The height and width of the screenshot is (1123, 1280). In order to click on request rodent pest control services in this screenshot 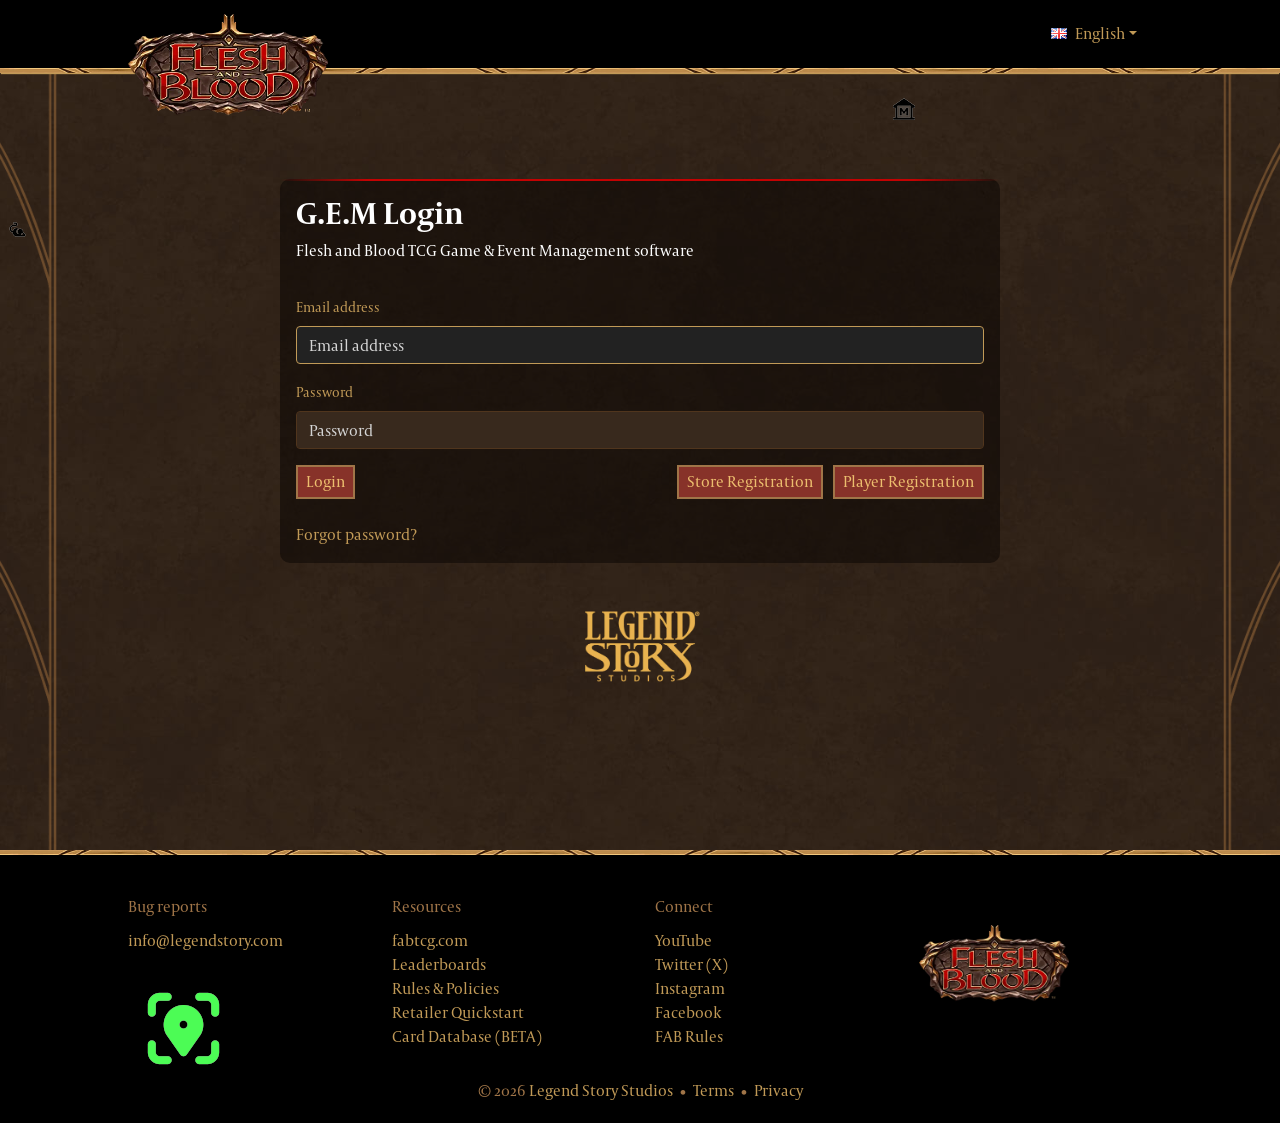, I will do `click(17, 229)`.